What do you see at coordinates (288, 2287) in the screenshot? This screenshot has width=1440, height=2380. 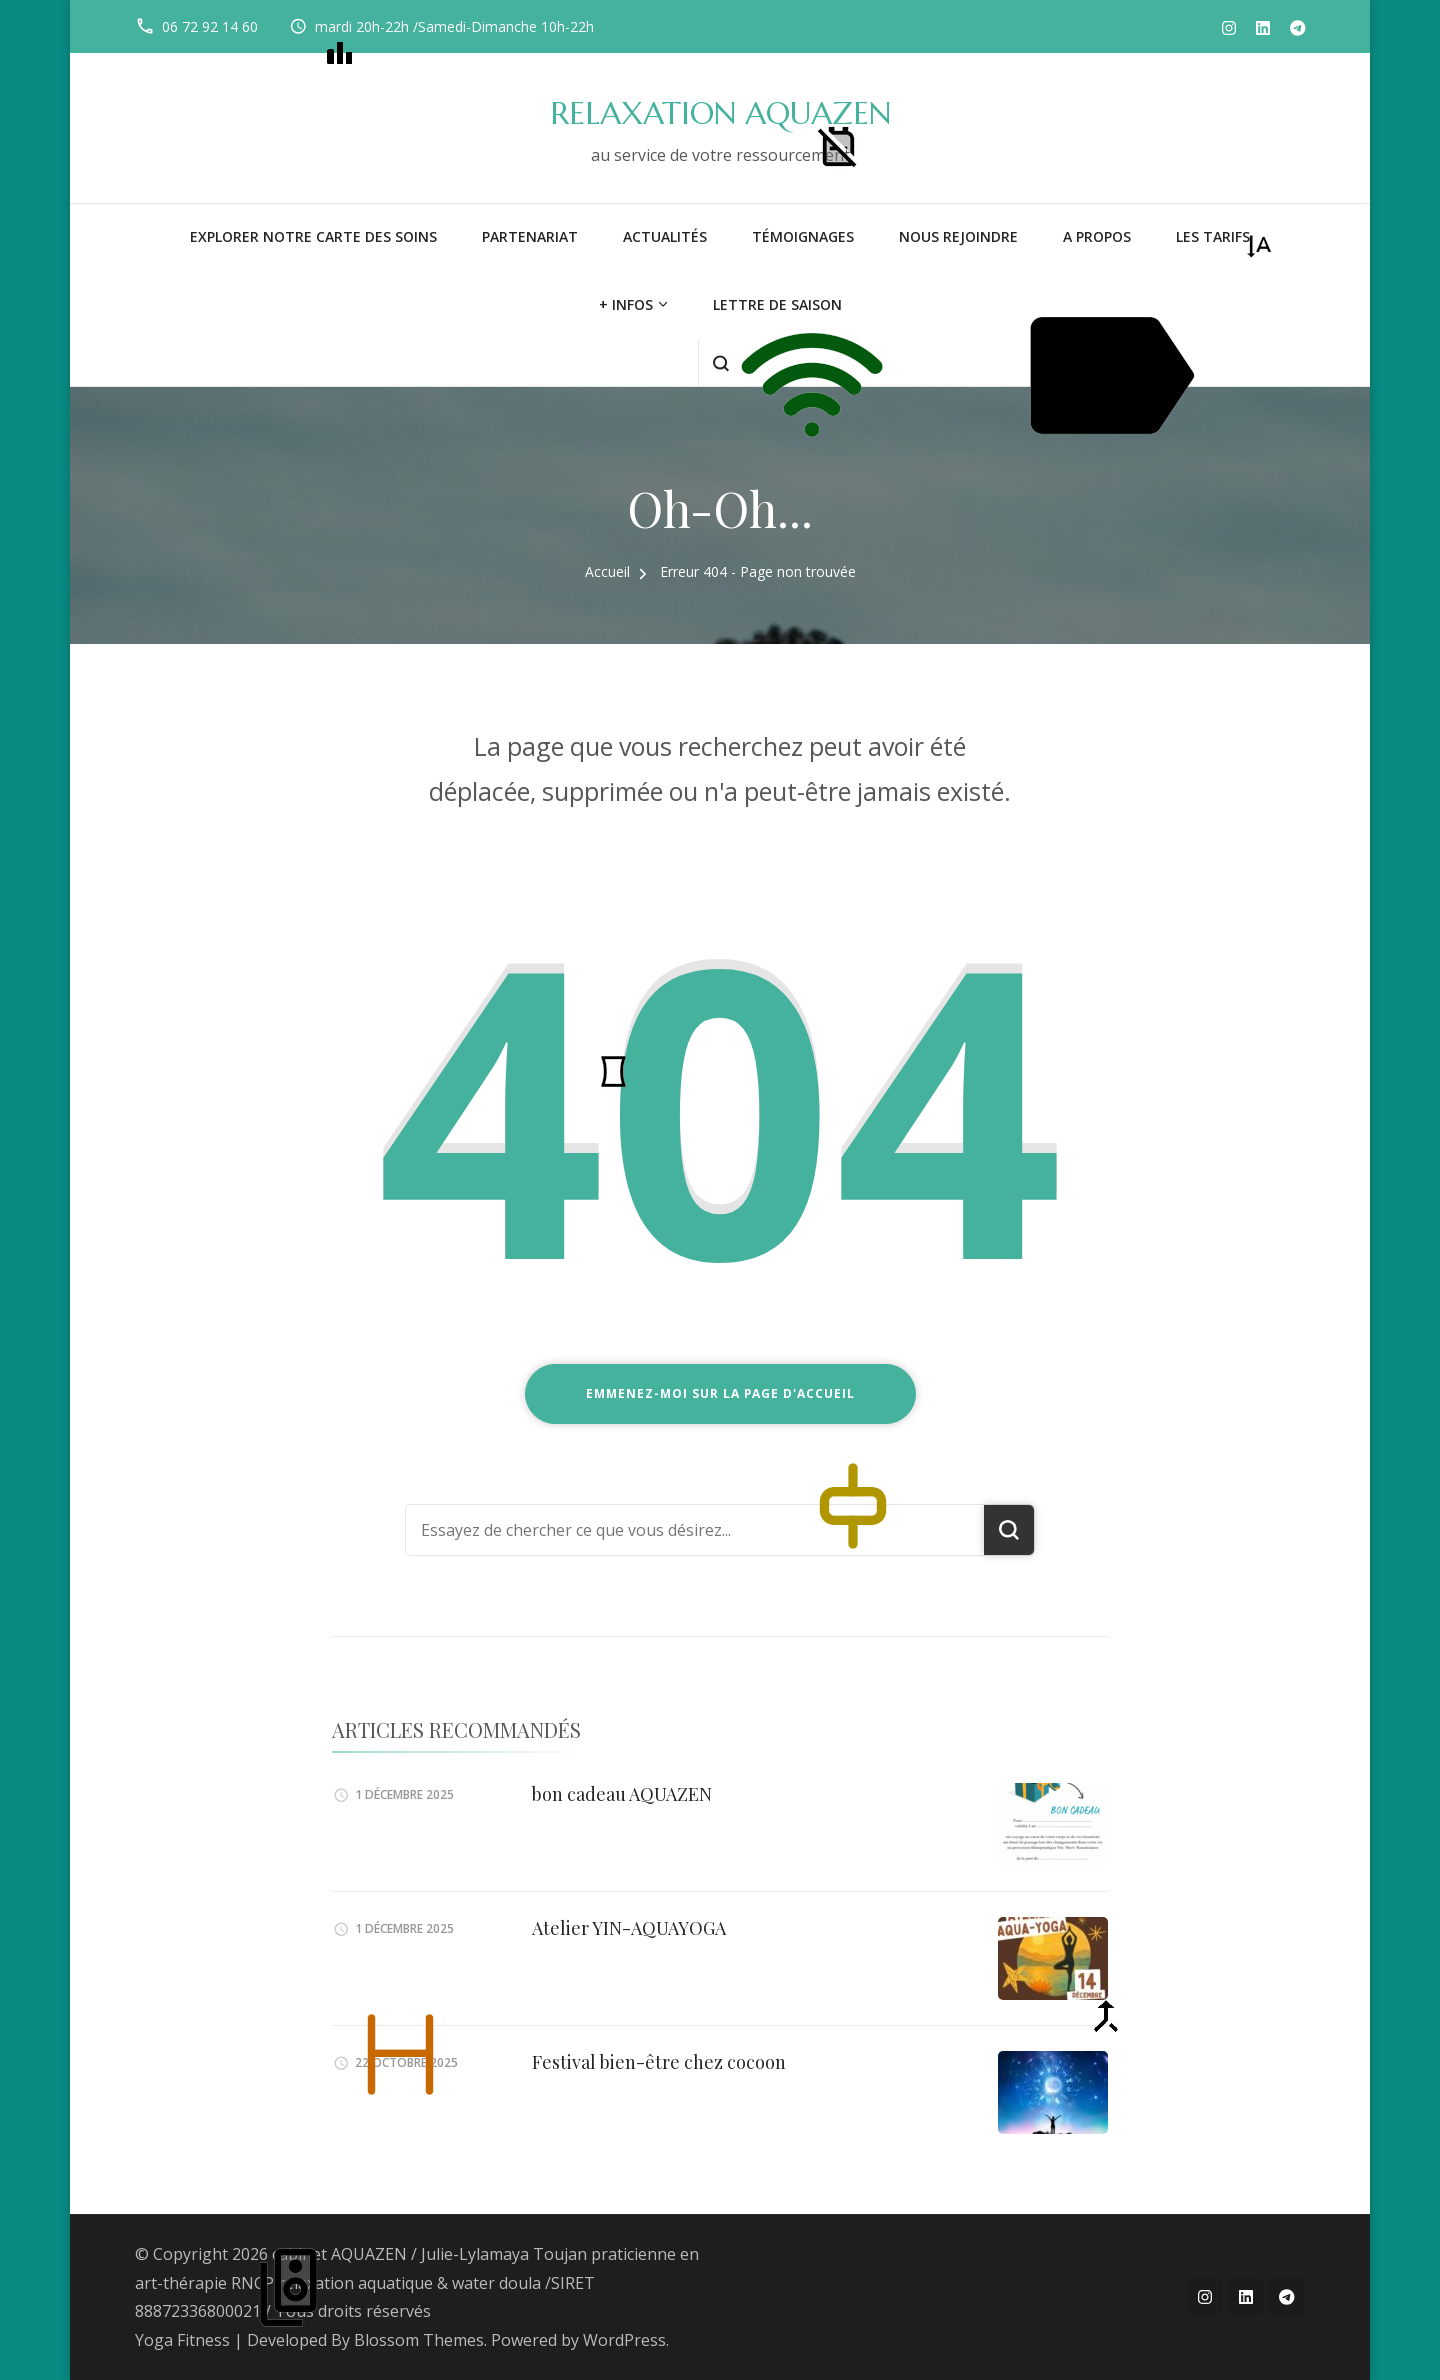 I see `manage connected speaker devices` at bounding box center [288, 2287].